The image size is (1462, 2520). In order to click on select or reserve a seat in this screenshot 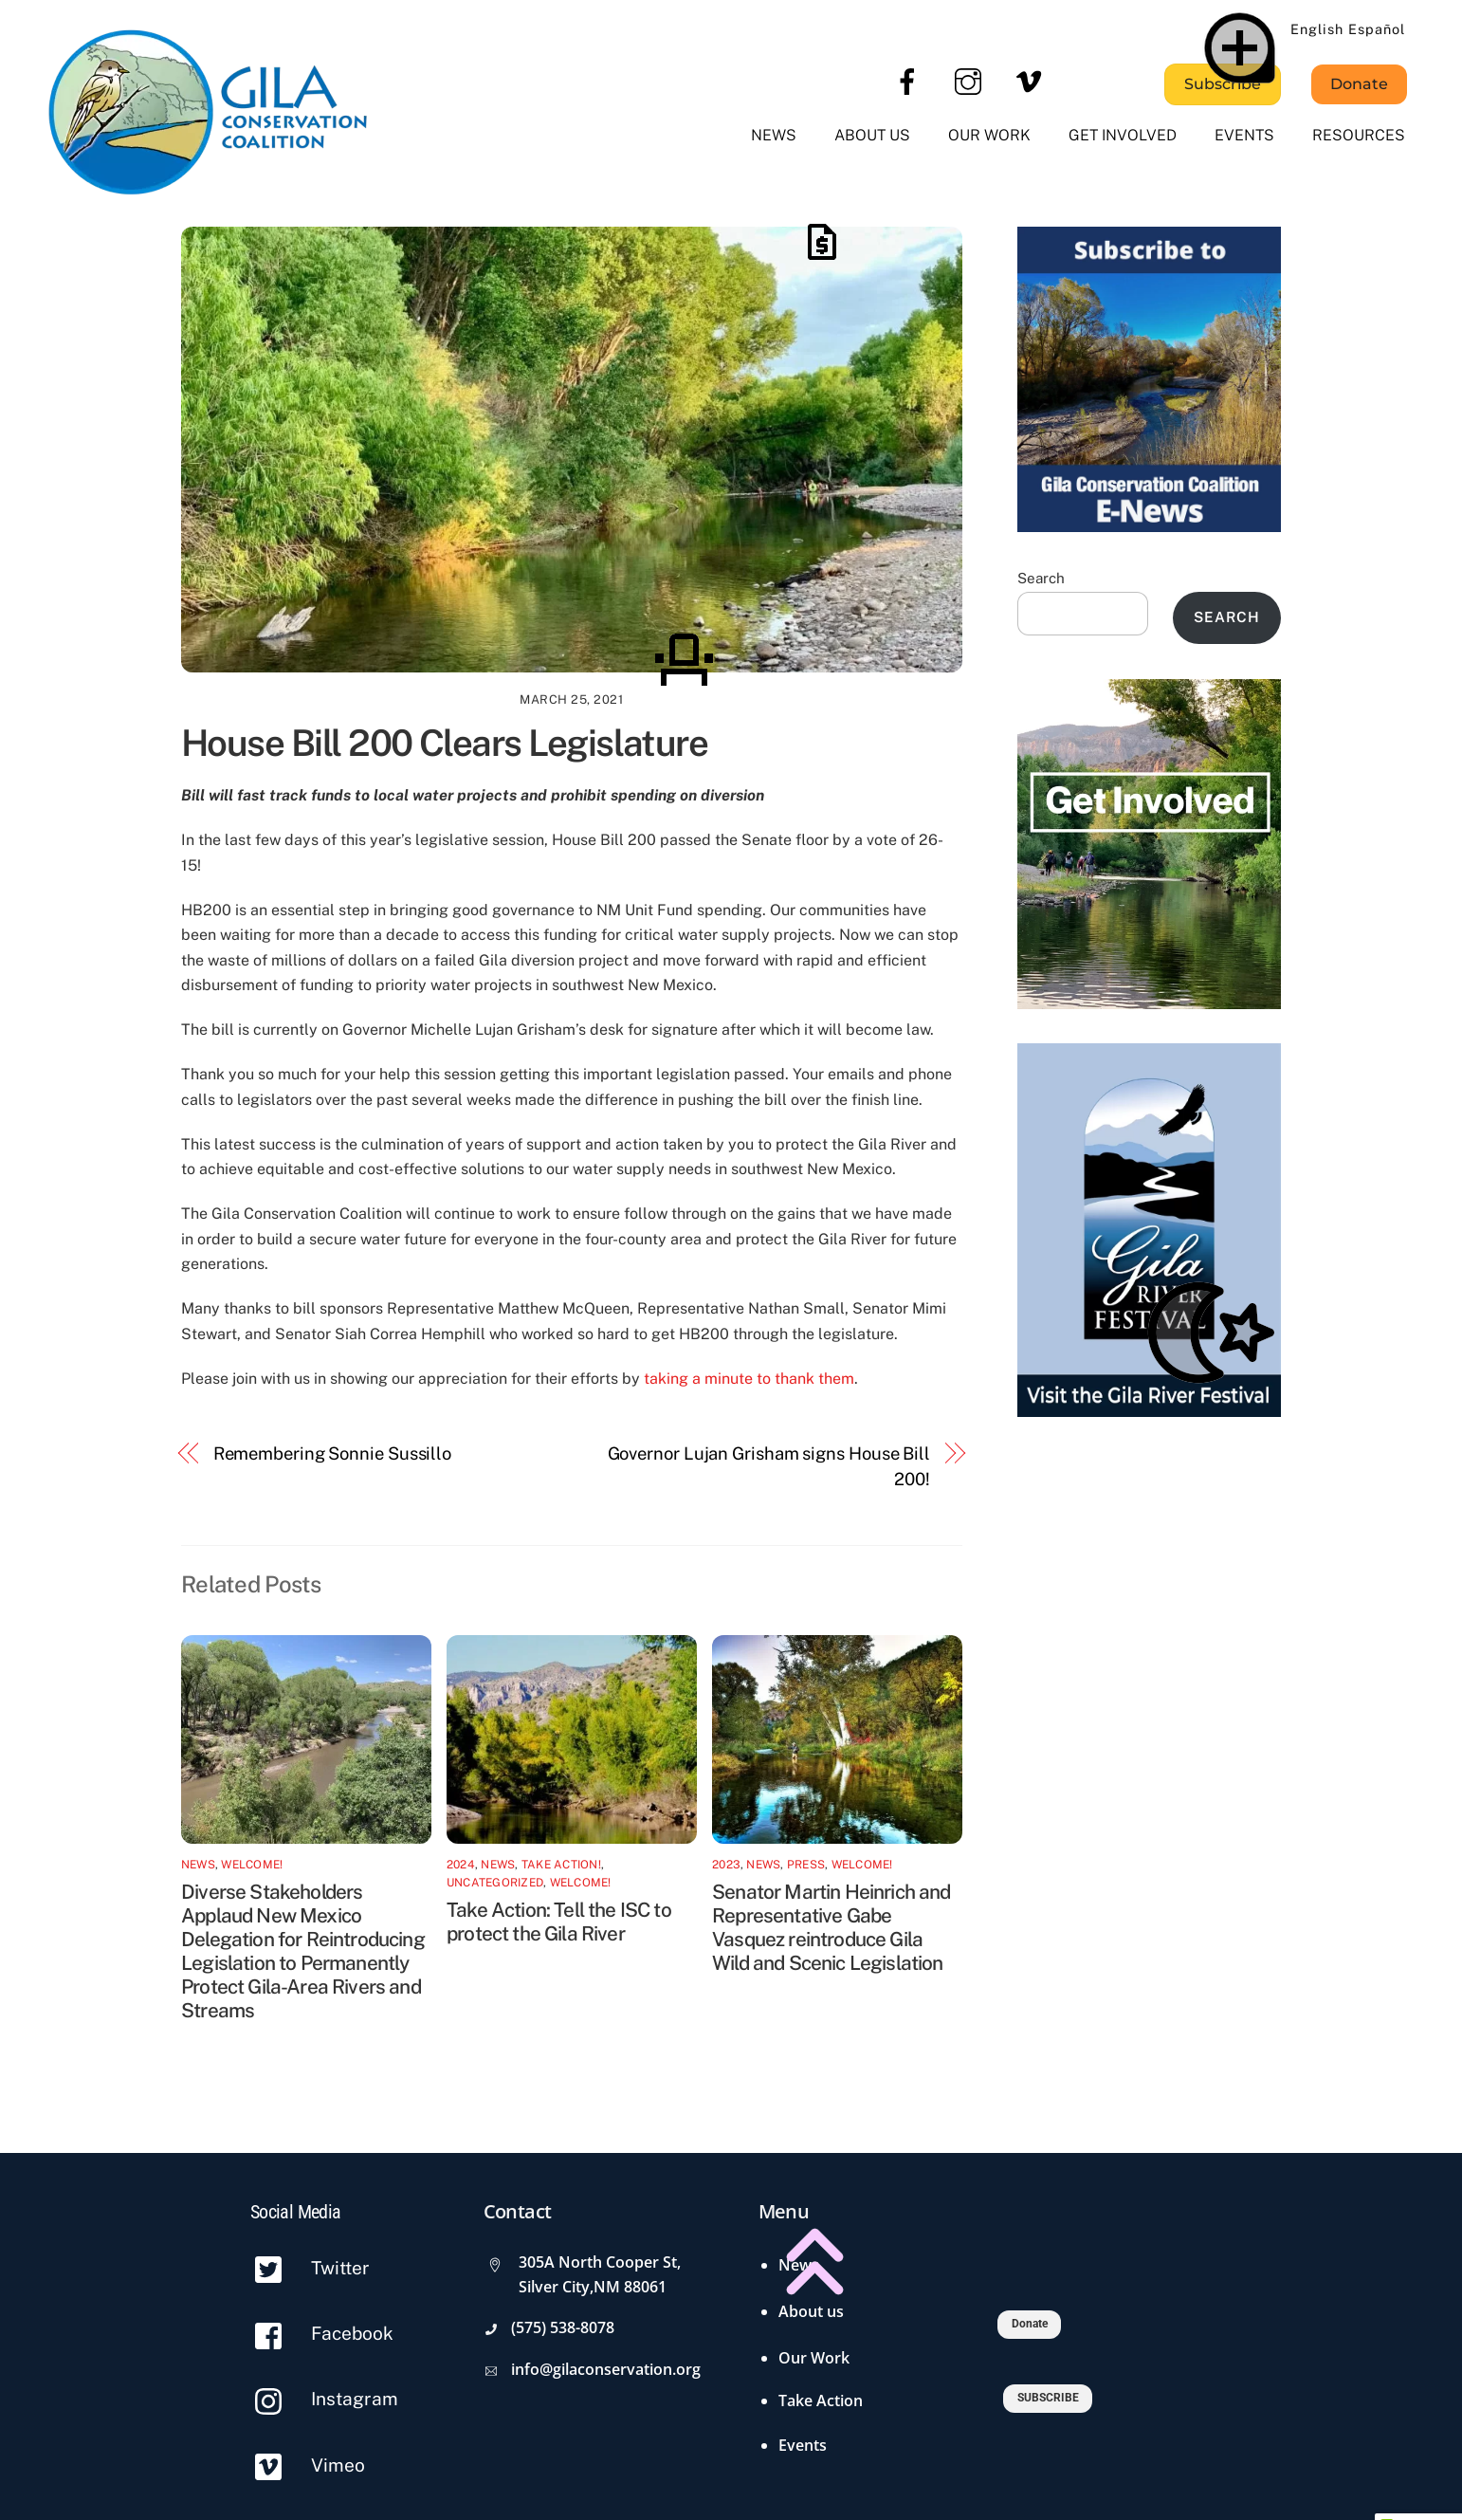, I will do `click(684, 659)`.